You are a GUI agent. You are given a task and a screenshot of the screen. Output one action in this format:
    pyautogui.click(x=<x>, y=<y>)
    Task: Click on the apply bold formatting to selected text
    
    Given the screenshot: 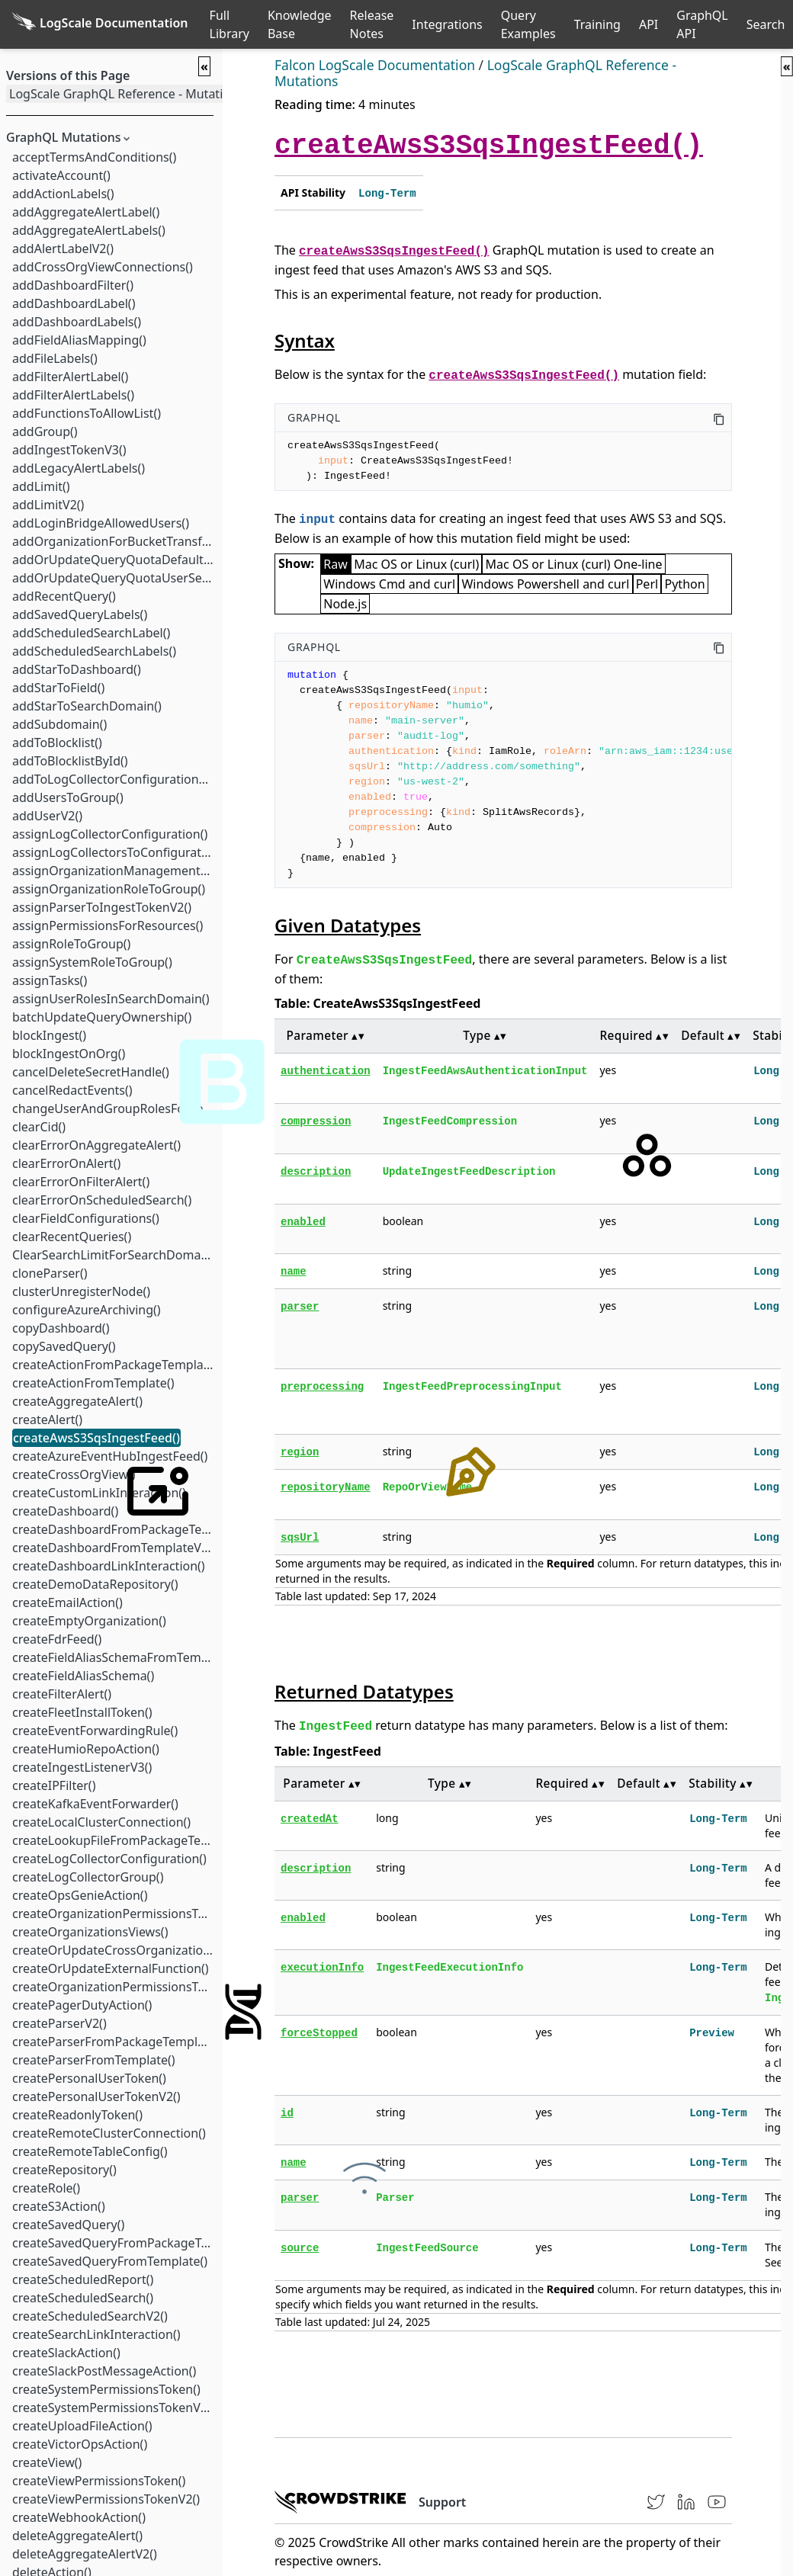 What is the action you would take?
    pyautogui.click(x=222, y=1082)
    